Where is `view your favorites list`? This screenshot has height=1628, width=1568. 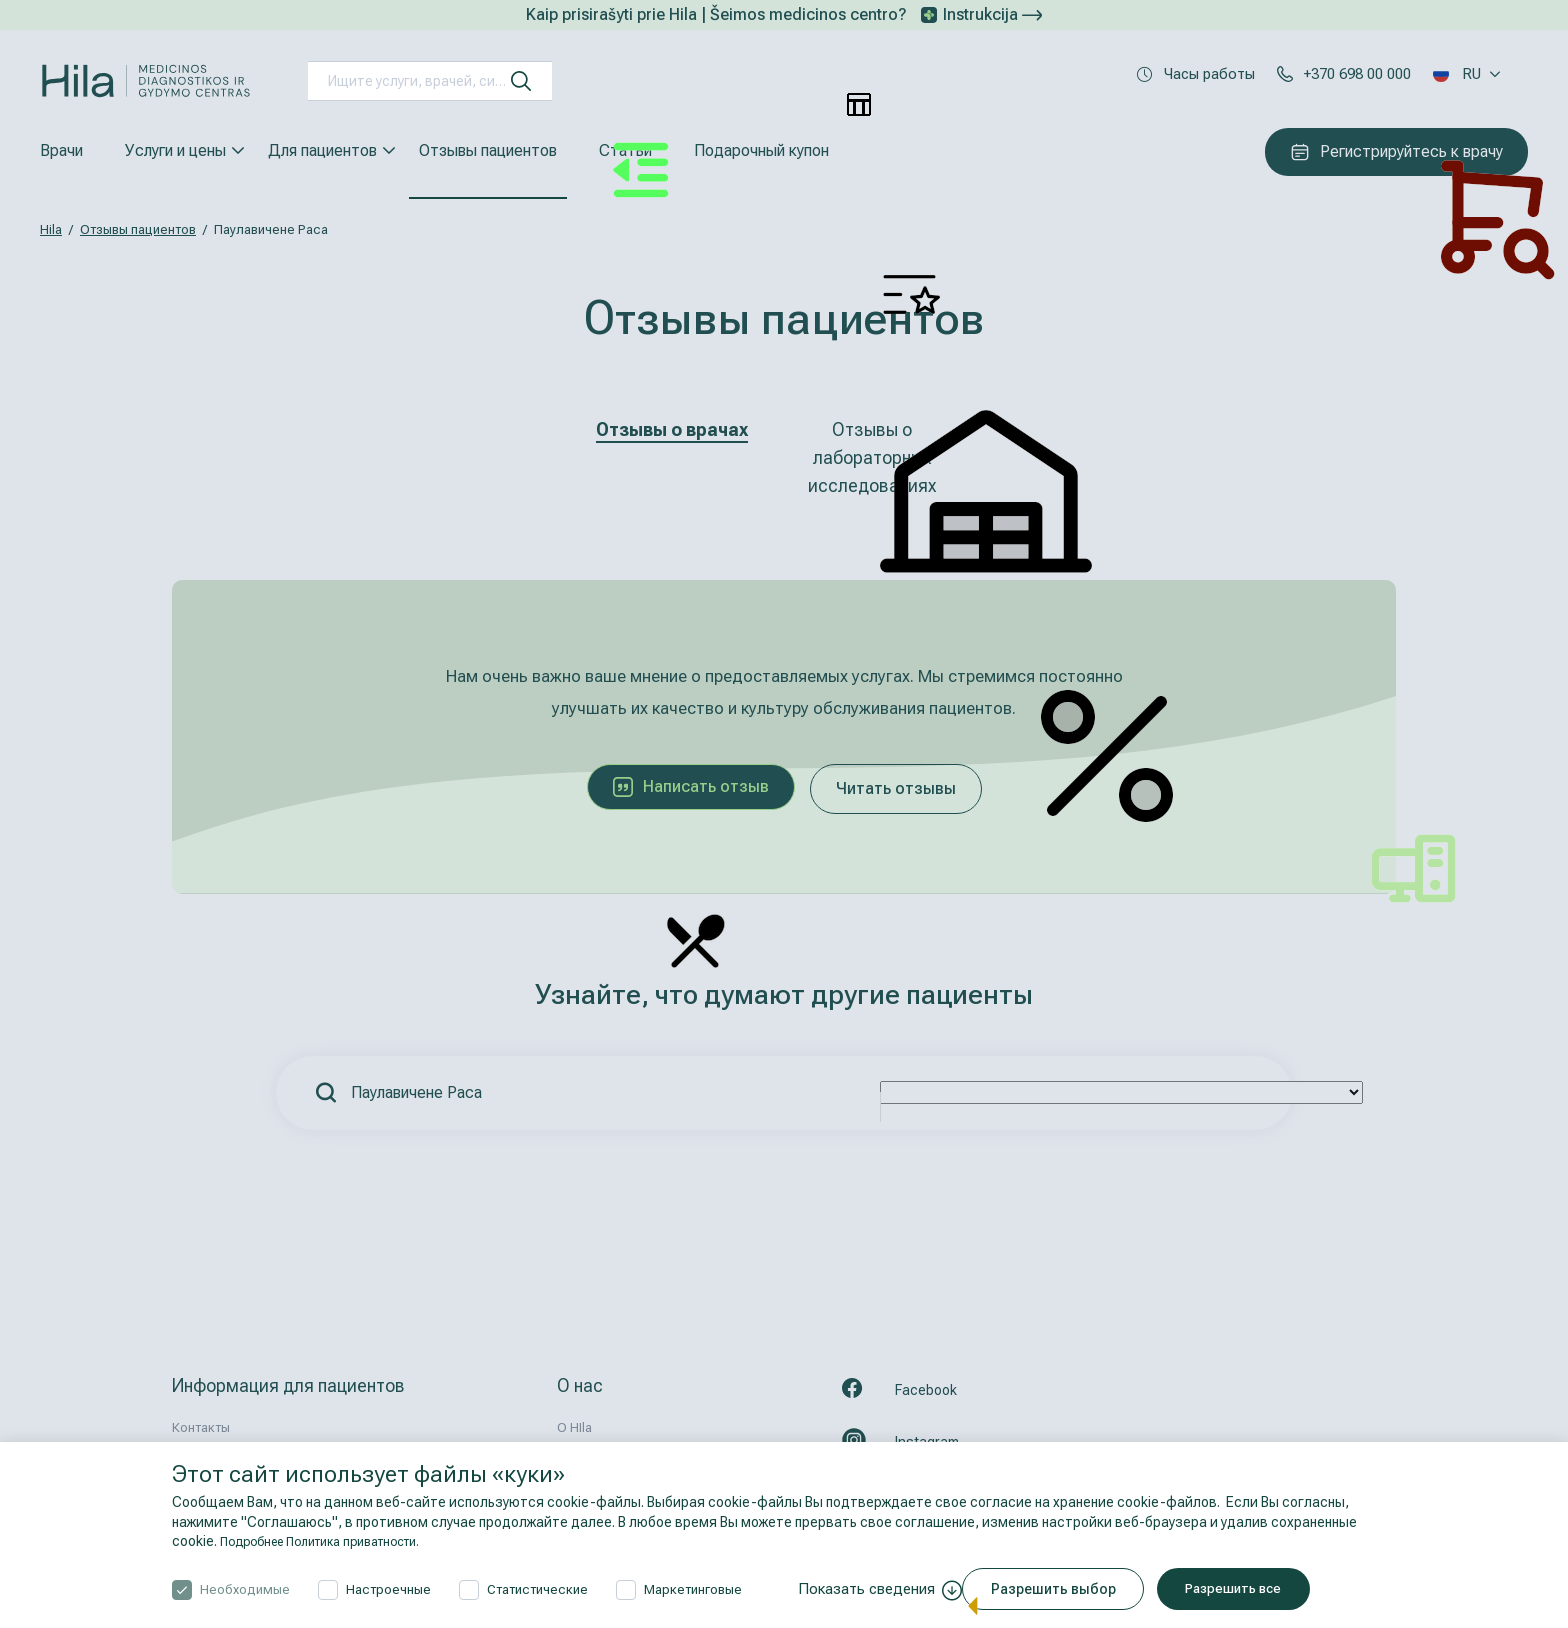
view your favorites list is located at coordinates (909, 294).